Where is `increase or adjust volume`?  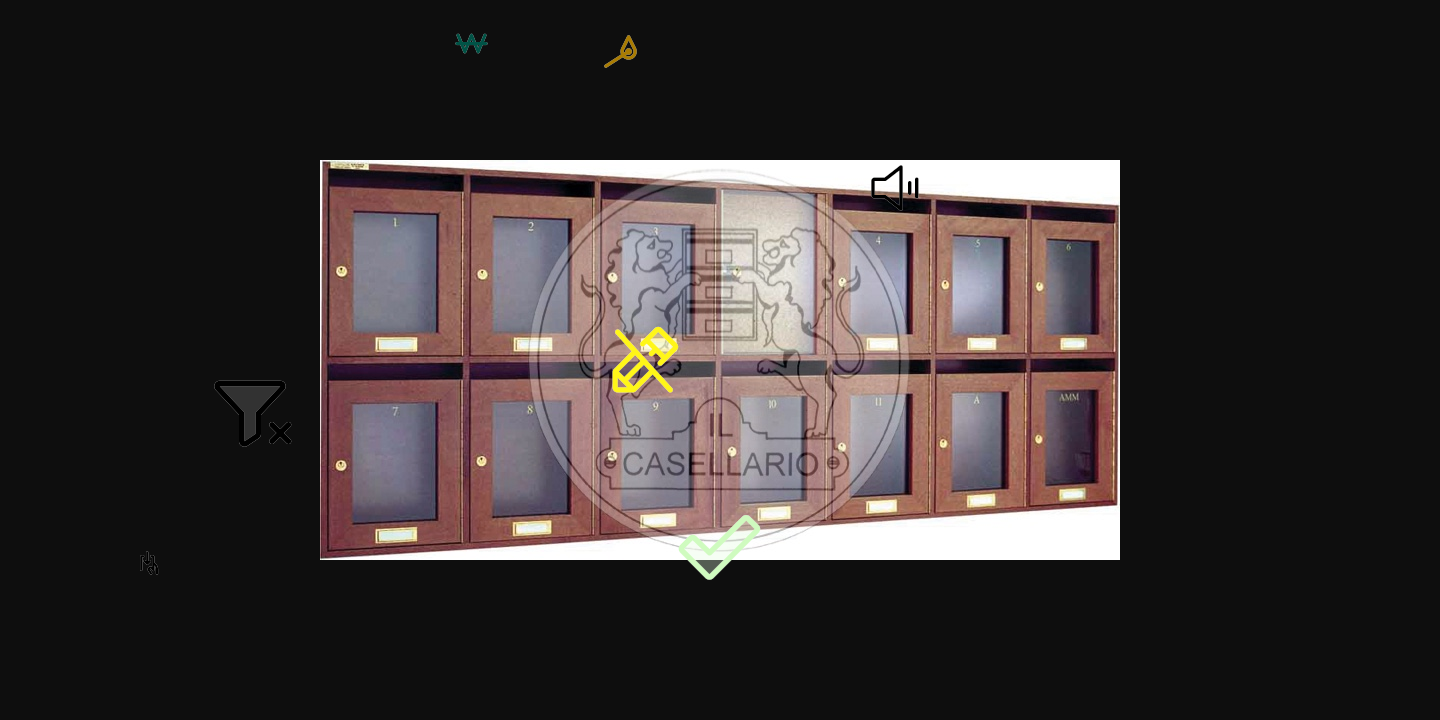 increase or adjust volume is located at coordinates (894, 188).